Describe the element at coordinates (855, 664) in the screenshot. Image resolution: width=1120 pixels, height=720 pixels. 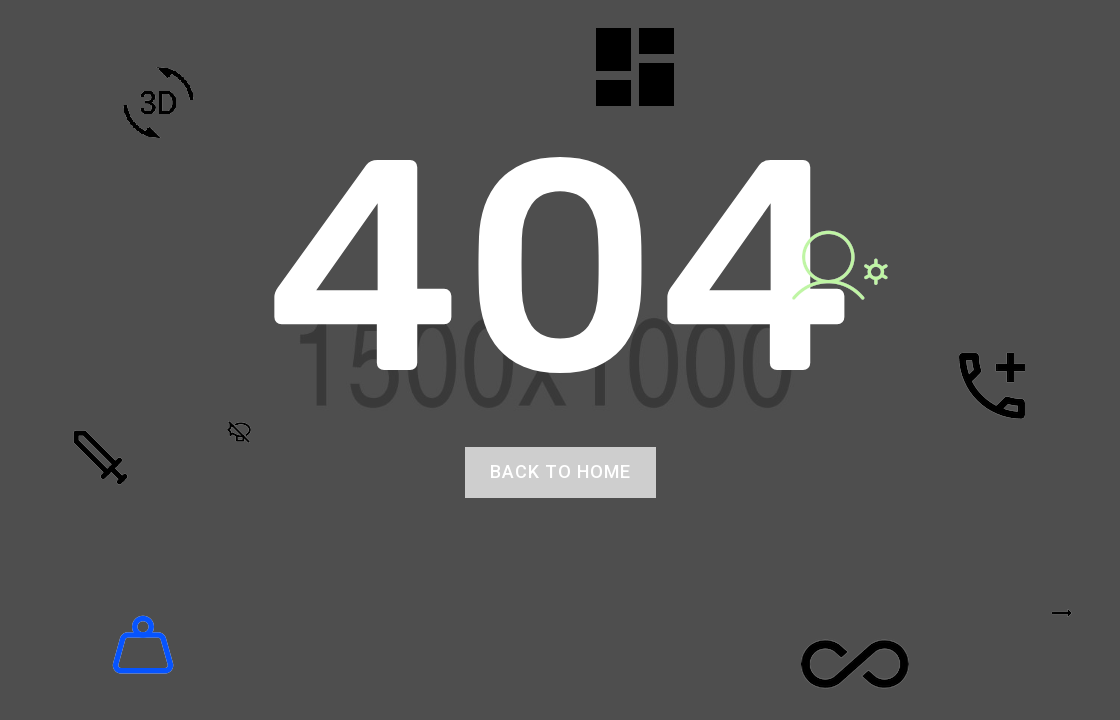
I see `indicates all-inclusive or unlimited features` at that location.